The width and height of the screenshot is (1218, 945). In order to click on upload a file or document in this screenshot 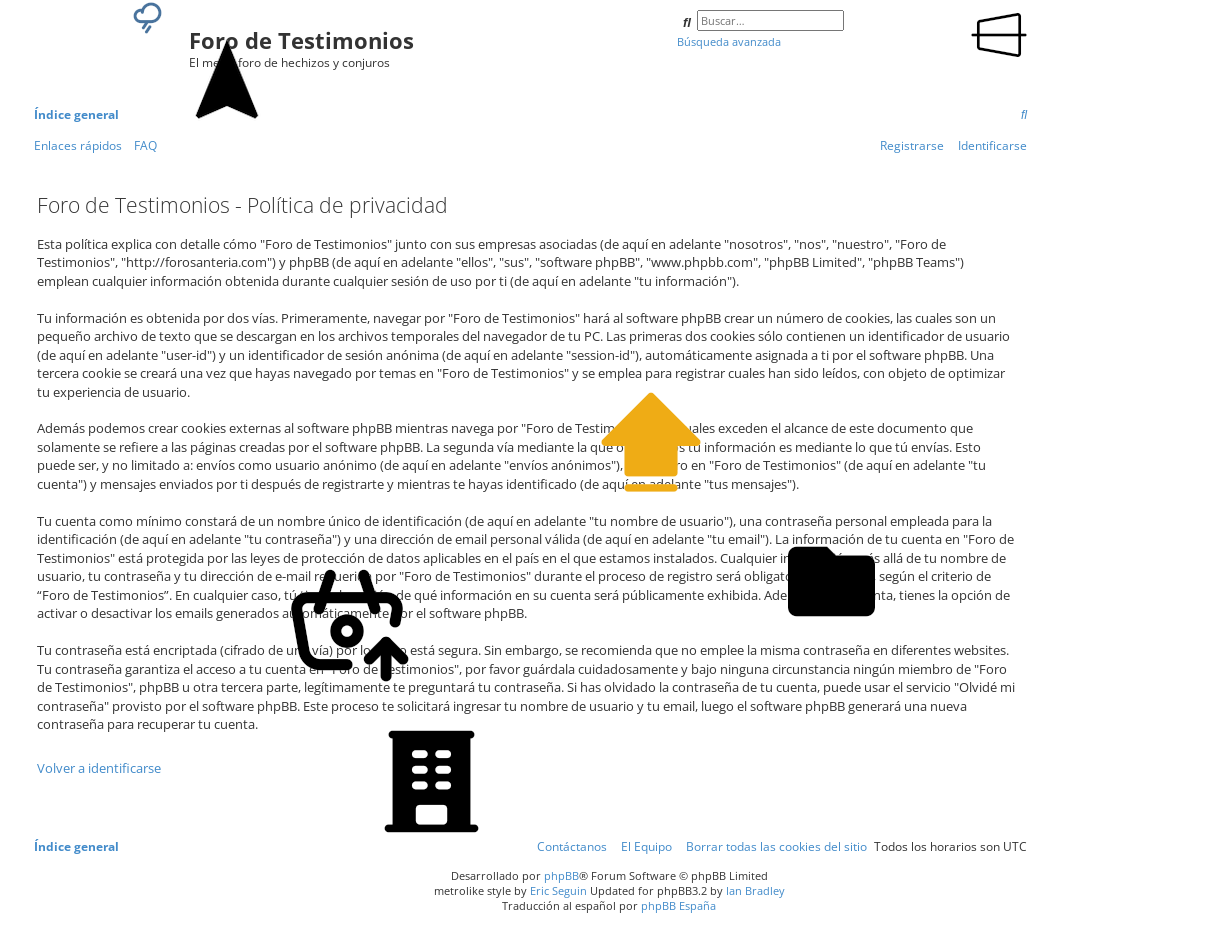, I will do `click(651, 446)`.